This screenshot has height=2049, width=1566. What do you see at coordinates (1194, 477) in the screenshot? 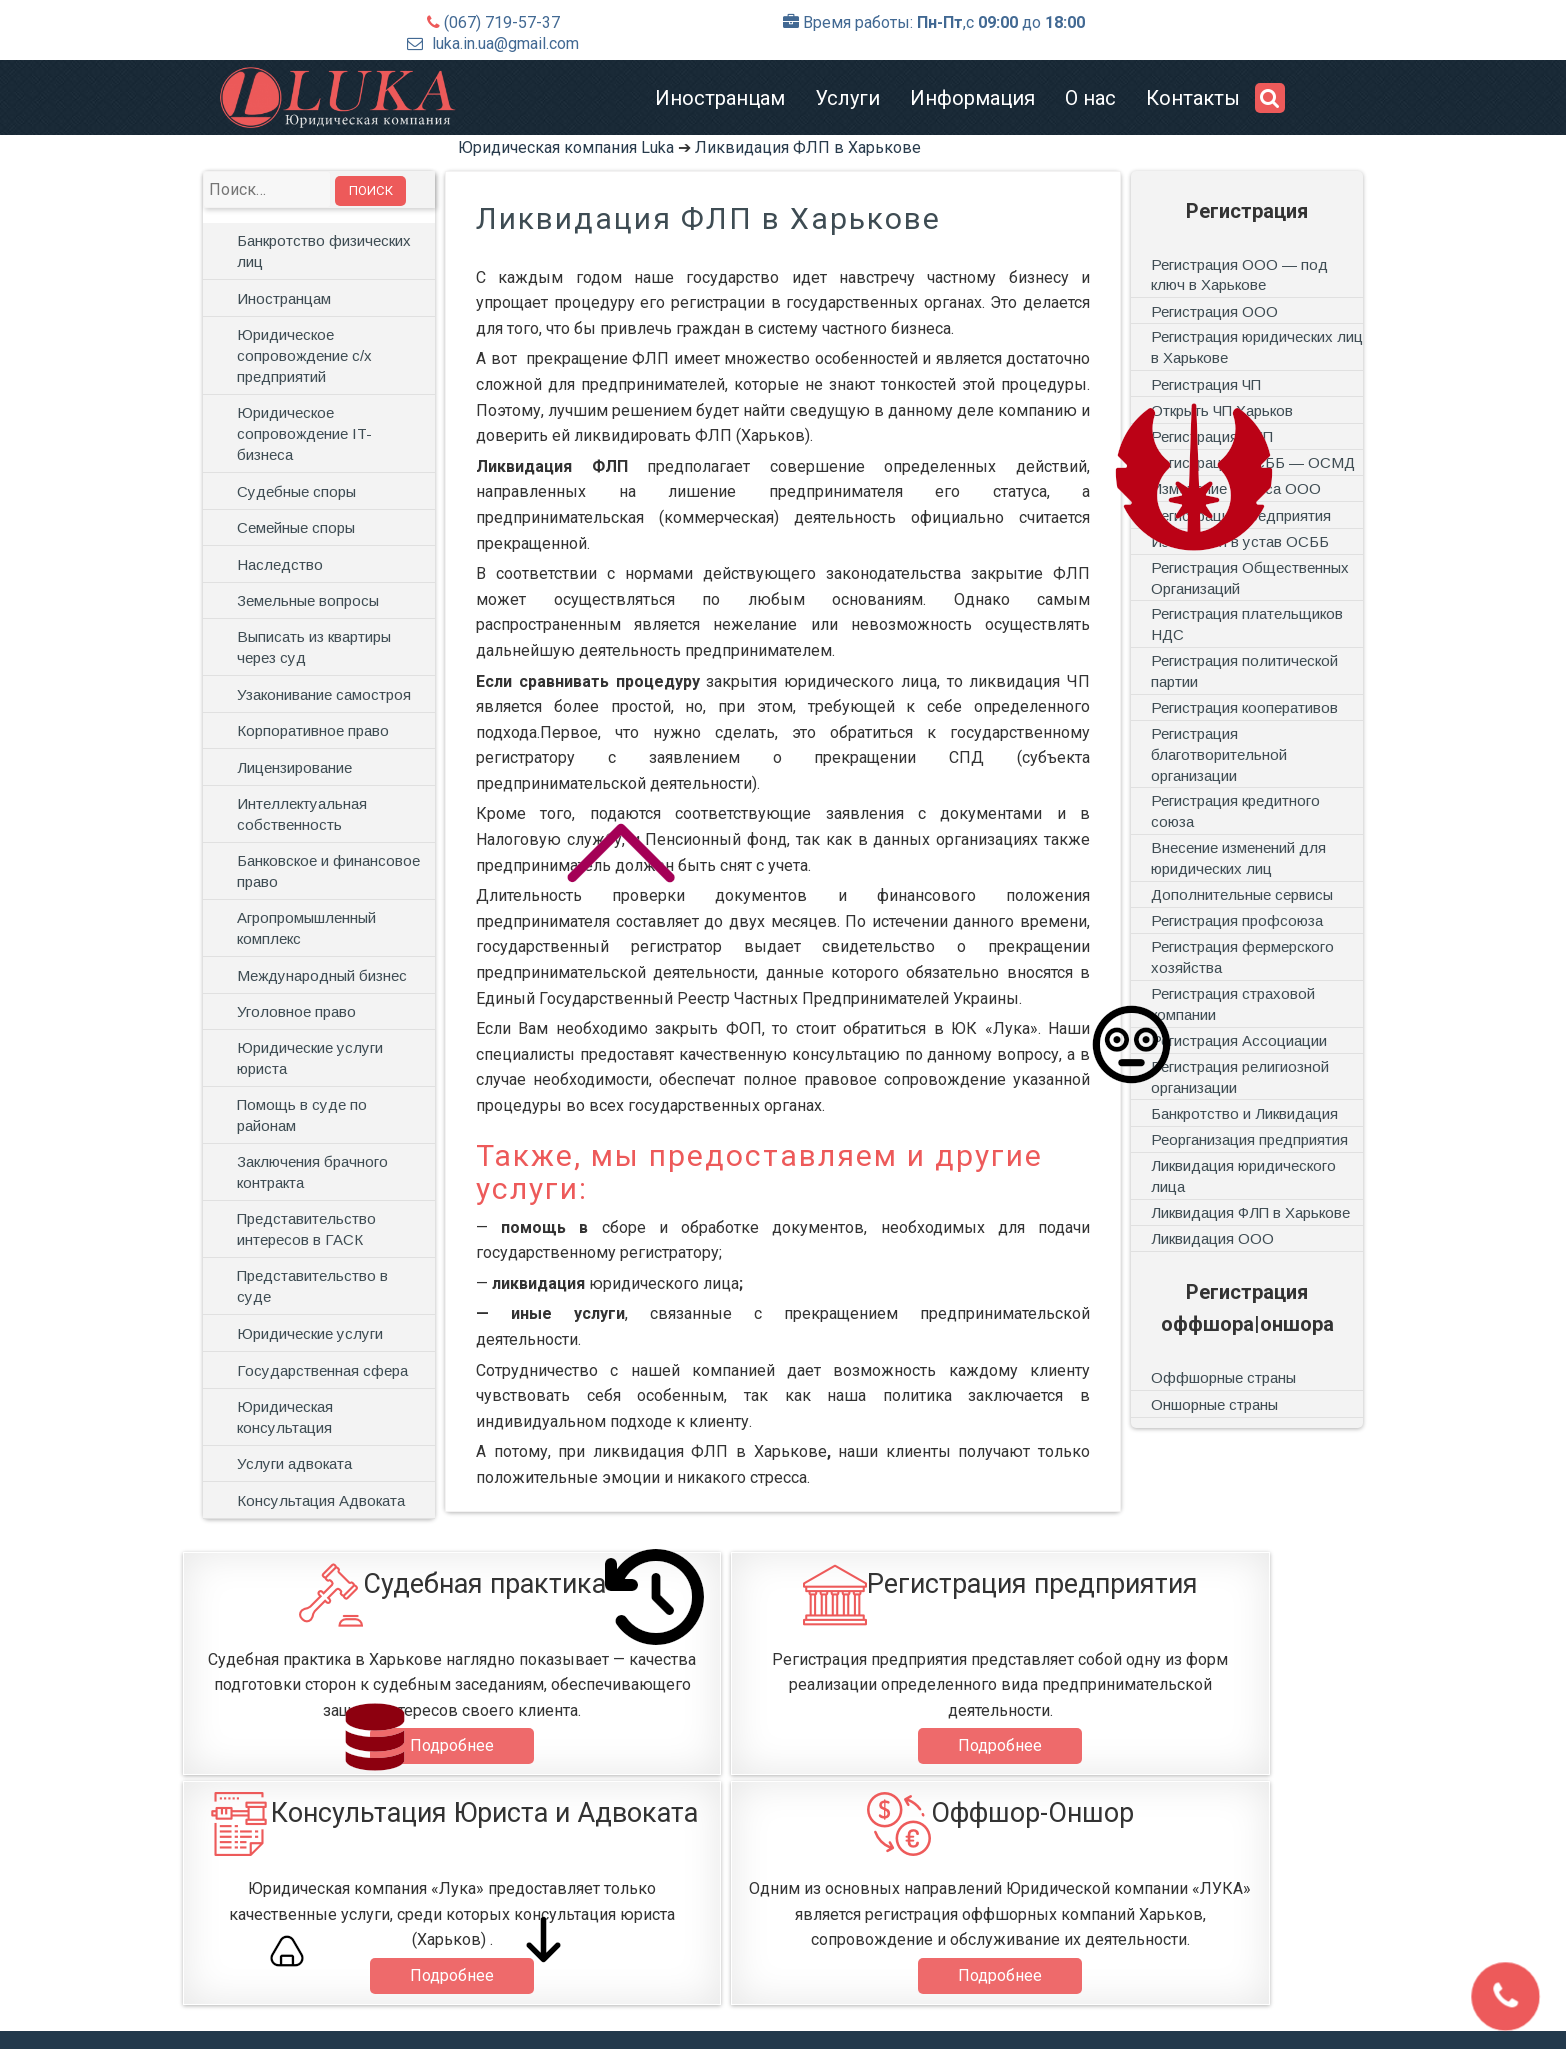
I see `indicates Jedi Order affiliation or Star Wars themed content` at bounding box center [1194, 477].